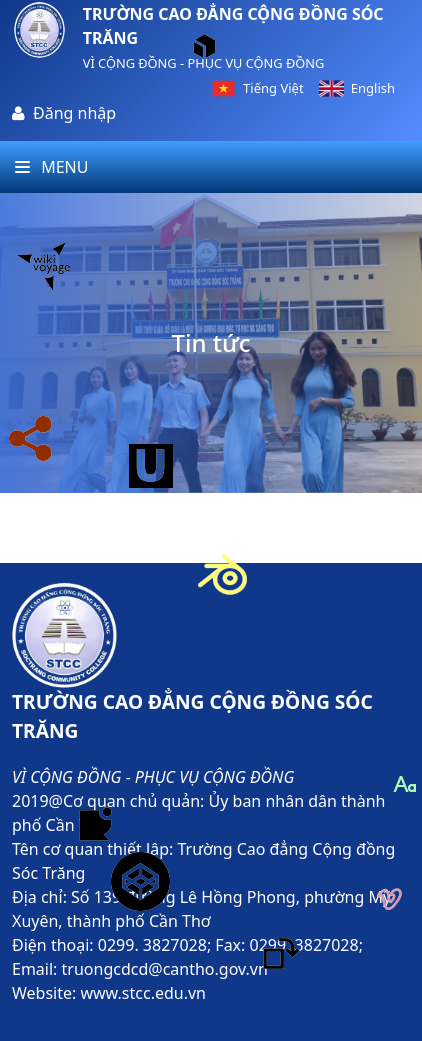 The height and width of the screenshot is (1041, 422). Describe the element at coordinates (43, 266) in the screenshot. I see `open wikivoyage travel guide` at that location.